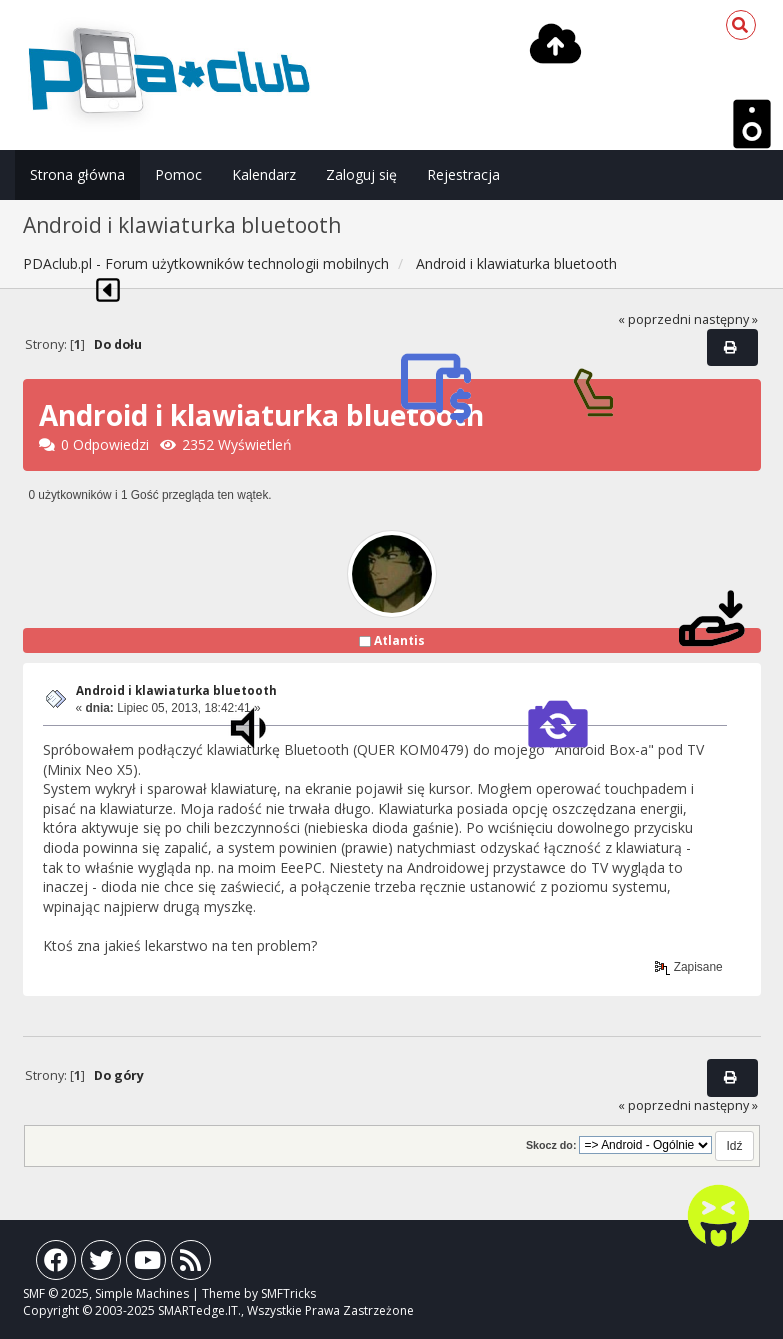  What do you see at coordinates (713, 621) in the screenshot?
I see `receive or accept an incoming item` at bounding box center [713, 621].